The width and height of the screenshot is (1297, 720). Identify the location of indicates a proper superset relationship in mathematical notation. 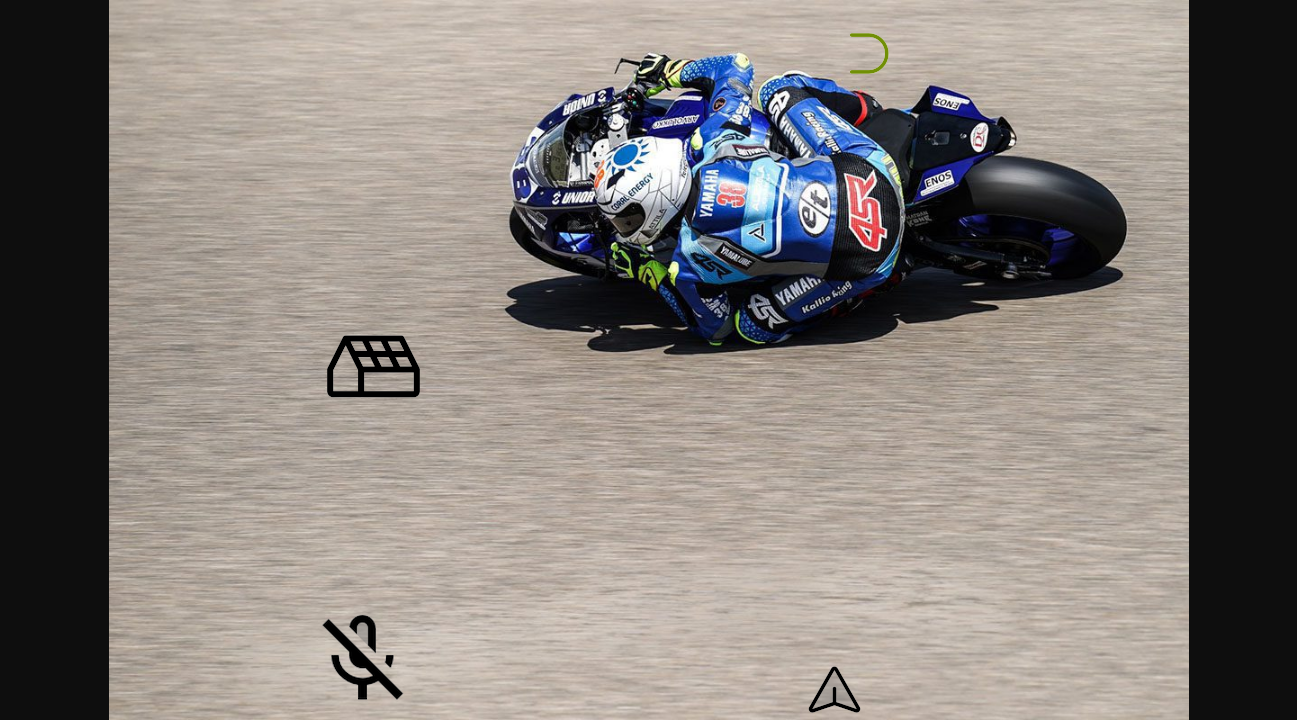
(866, 53).